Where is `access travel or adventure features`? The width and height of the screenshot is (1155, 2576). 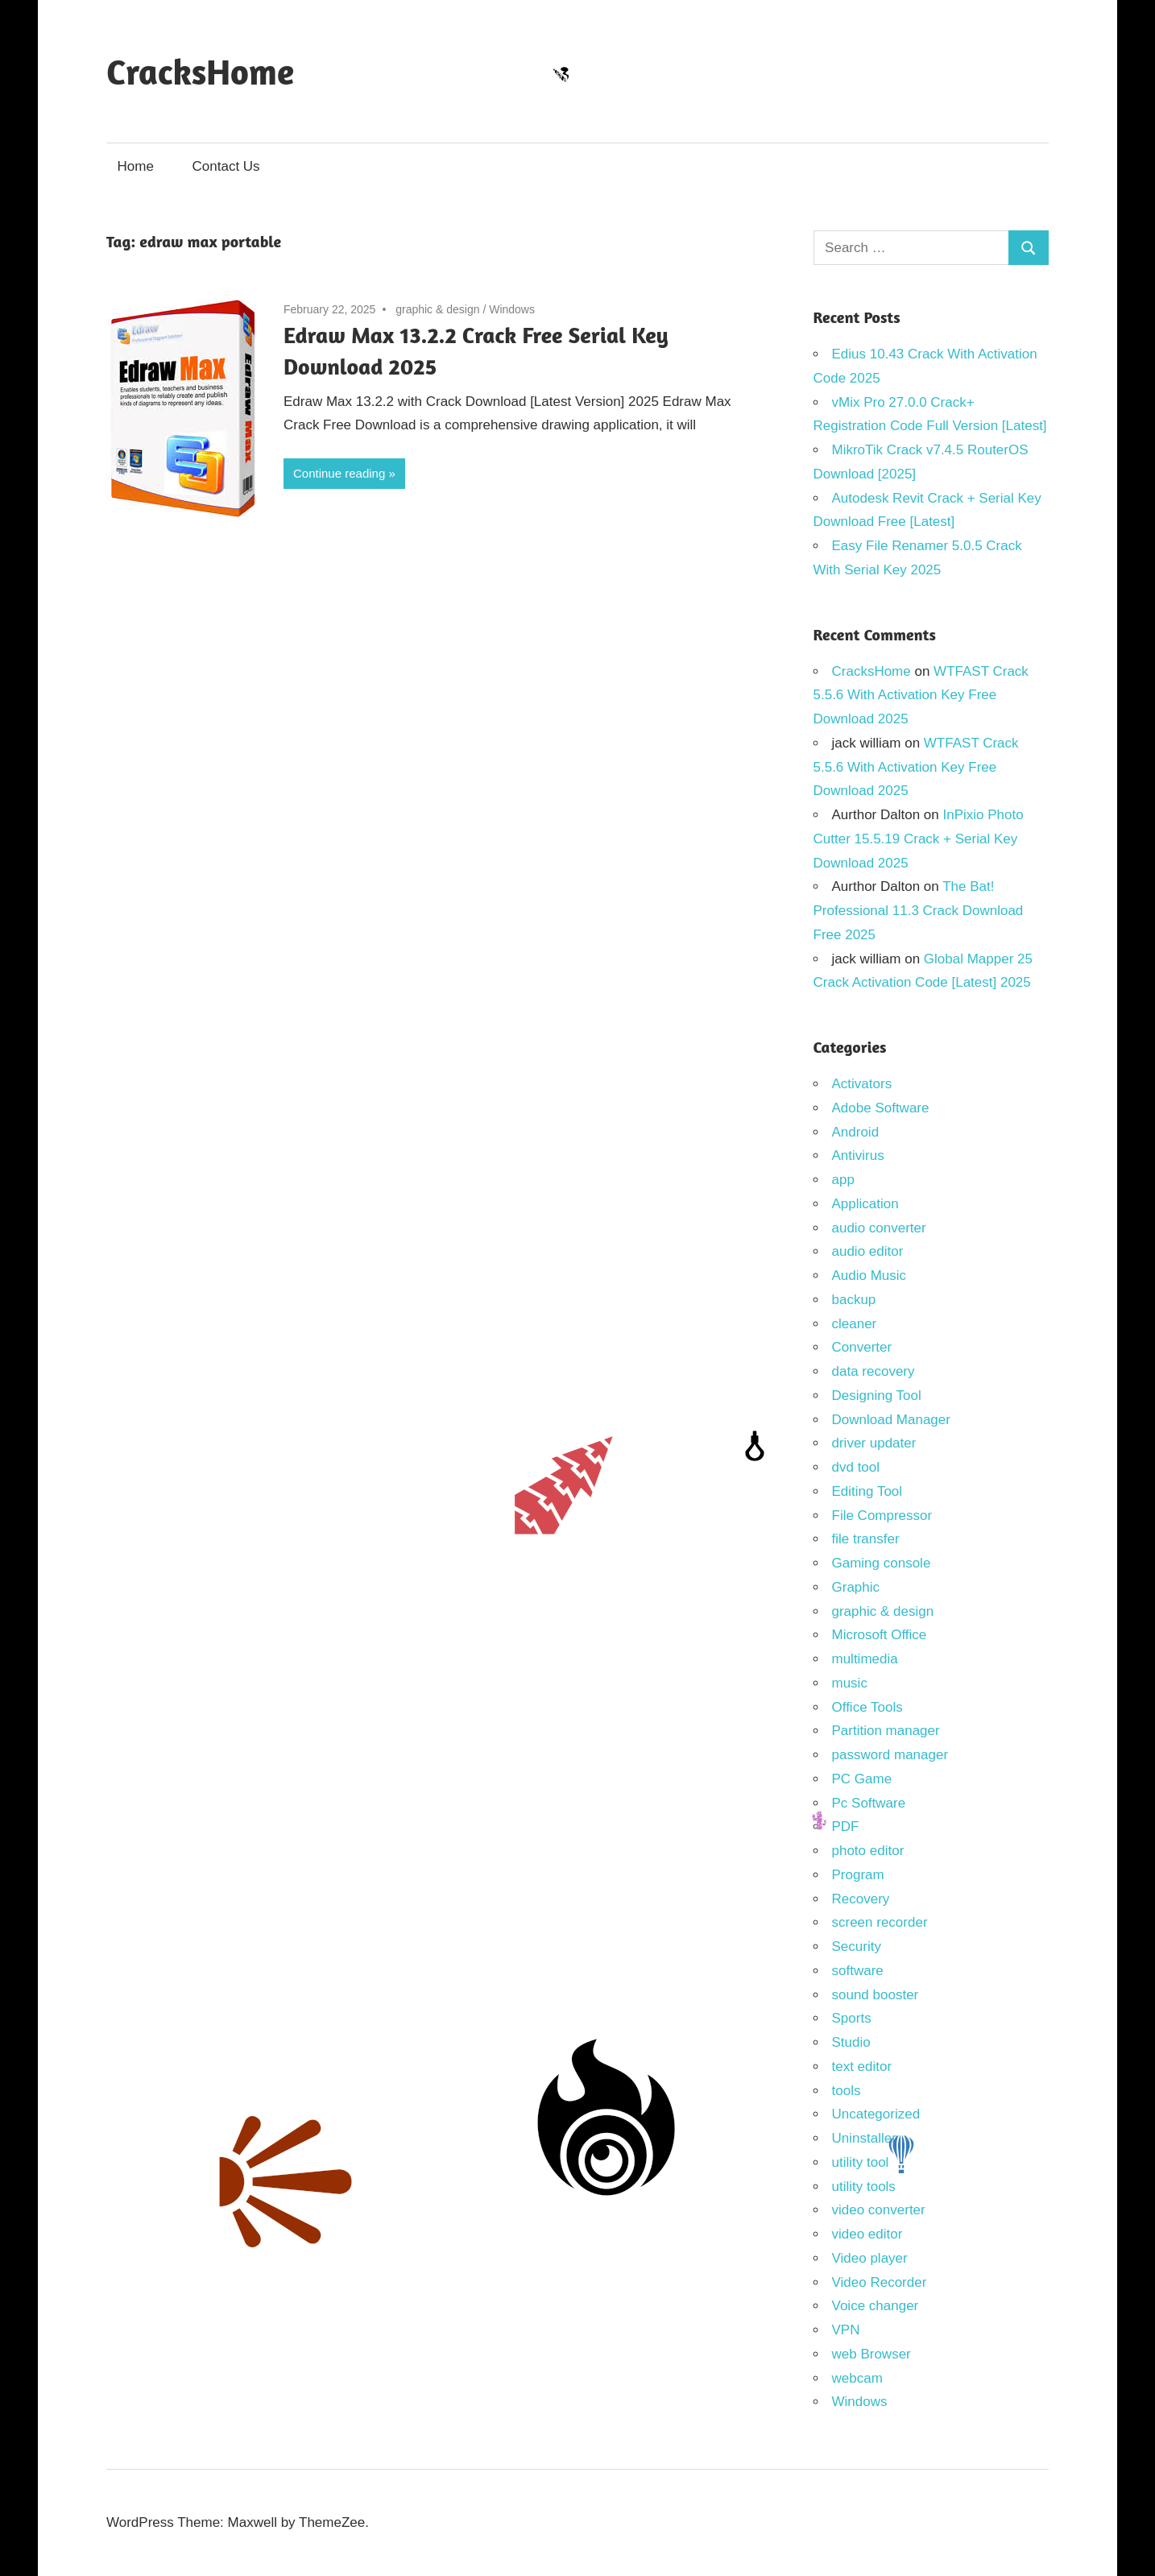
access travel or adventure features is located at coordinates (901, 2154).